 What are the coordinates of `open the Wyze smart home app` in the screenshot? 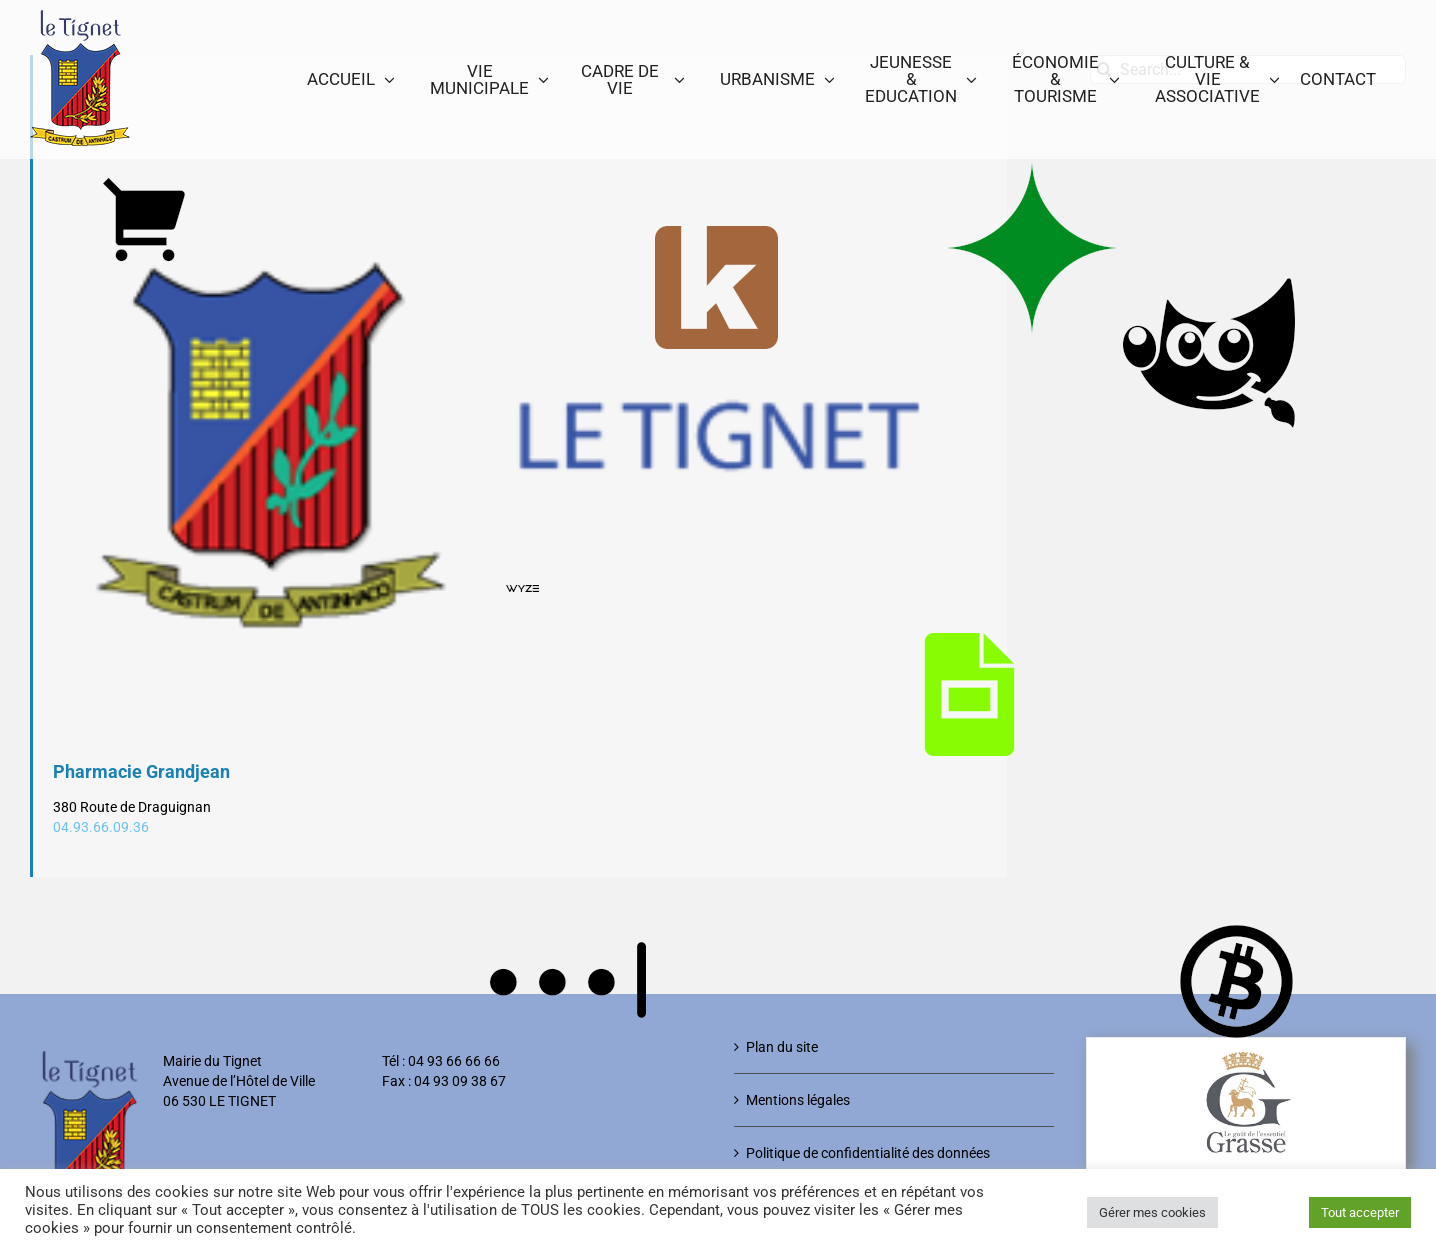 It's located at (522, 588).